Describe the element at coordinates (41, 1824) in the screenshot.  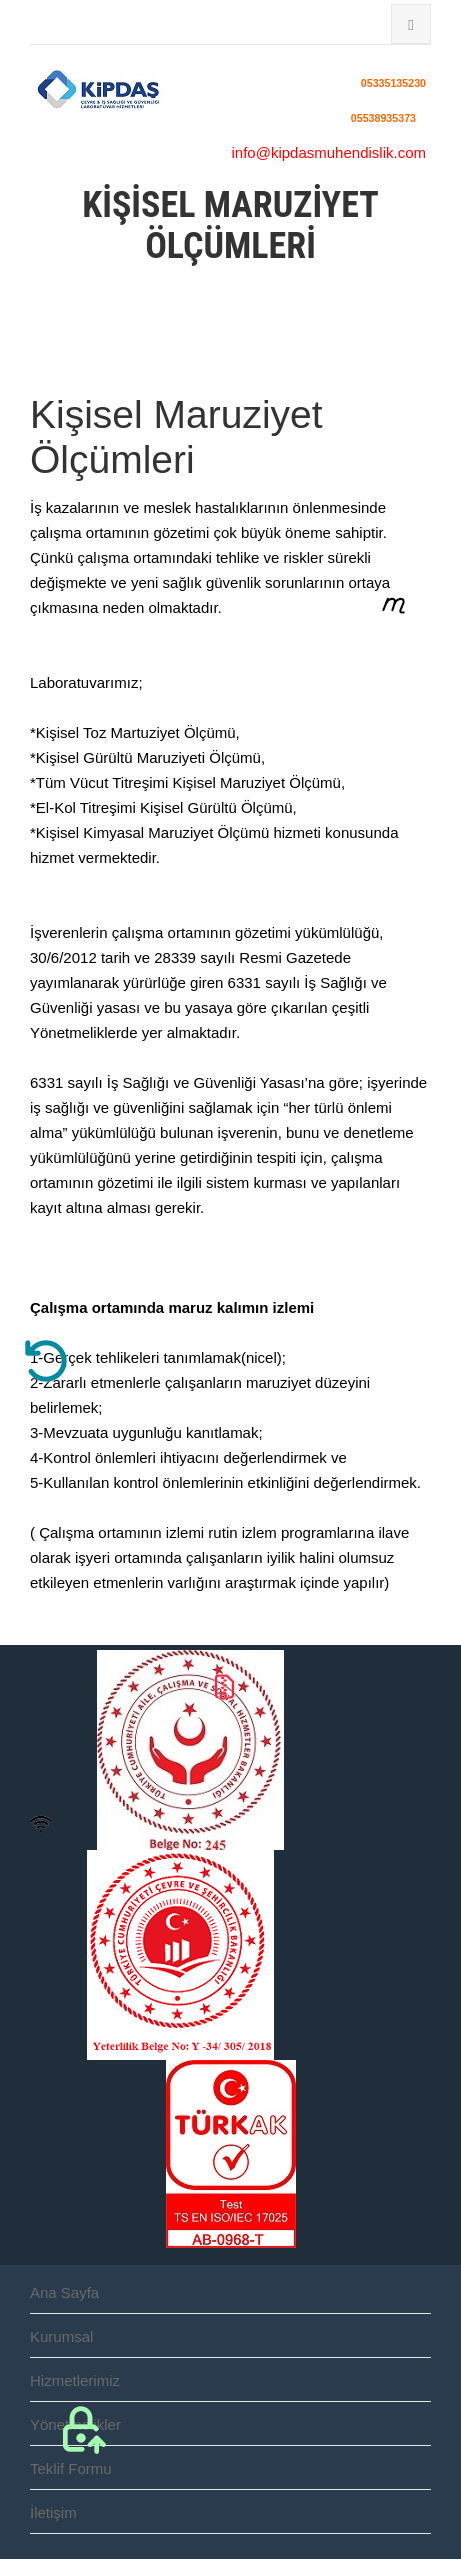
I see `indicates active wifi connection` at that location.